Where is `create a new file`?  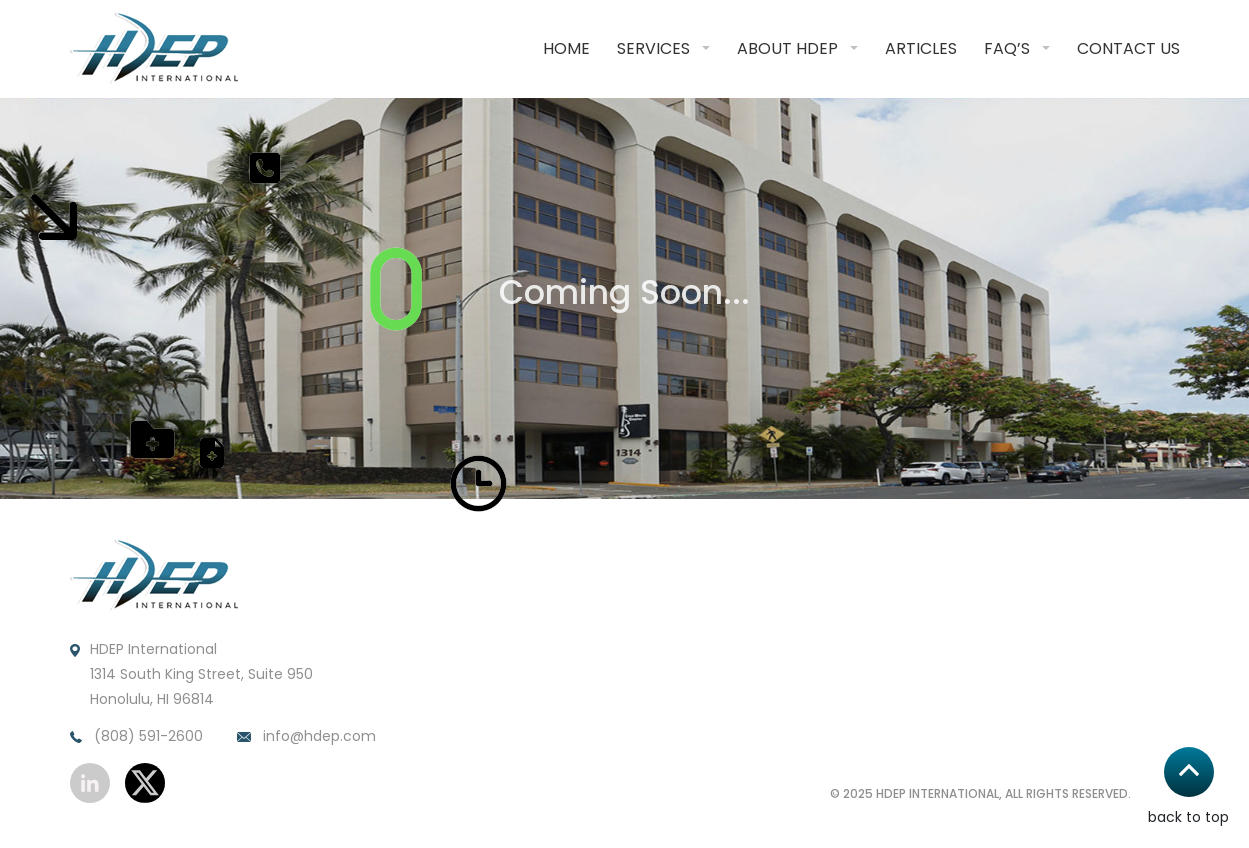 create a new file is located at coordinates (212, 453).